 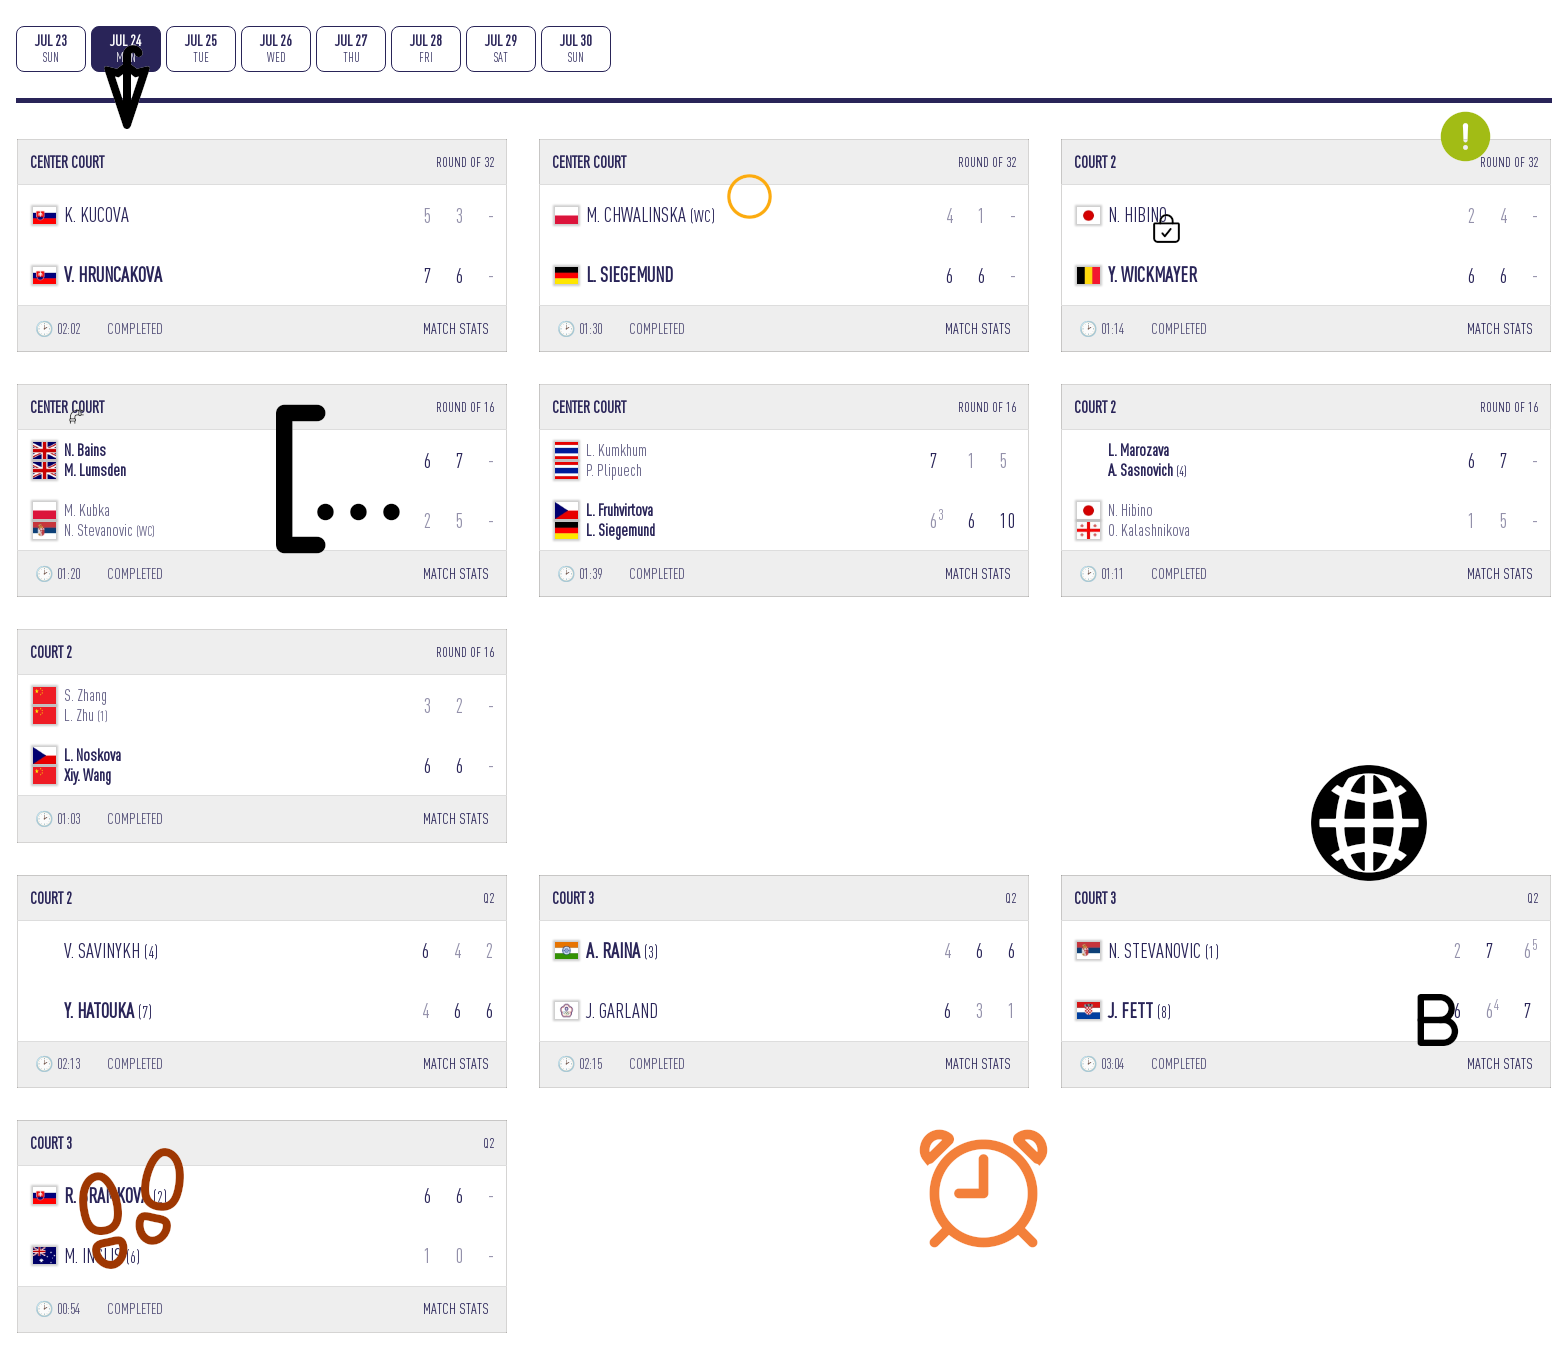 I want to click on apply bold formatting to selected text, so click(x=1437, y=1020).